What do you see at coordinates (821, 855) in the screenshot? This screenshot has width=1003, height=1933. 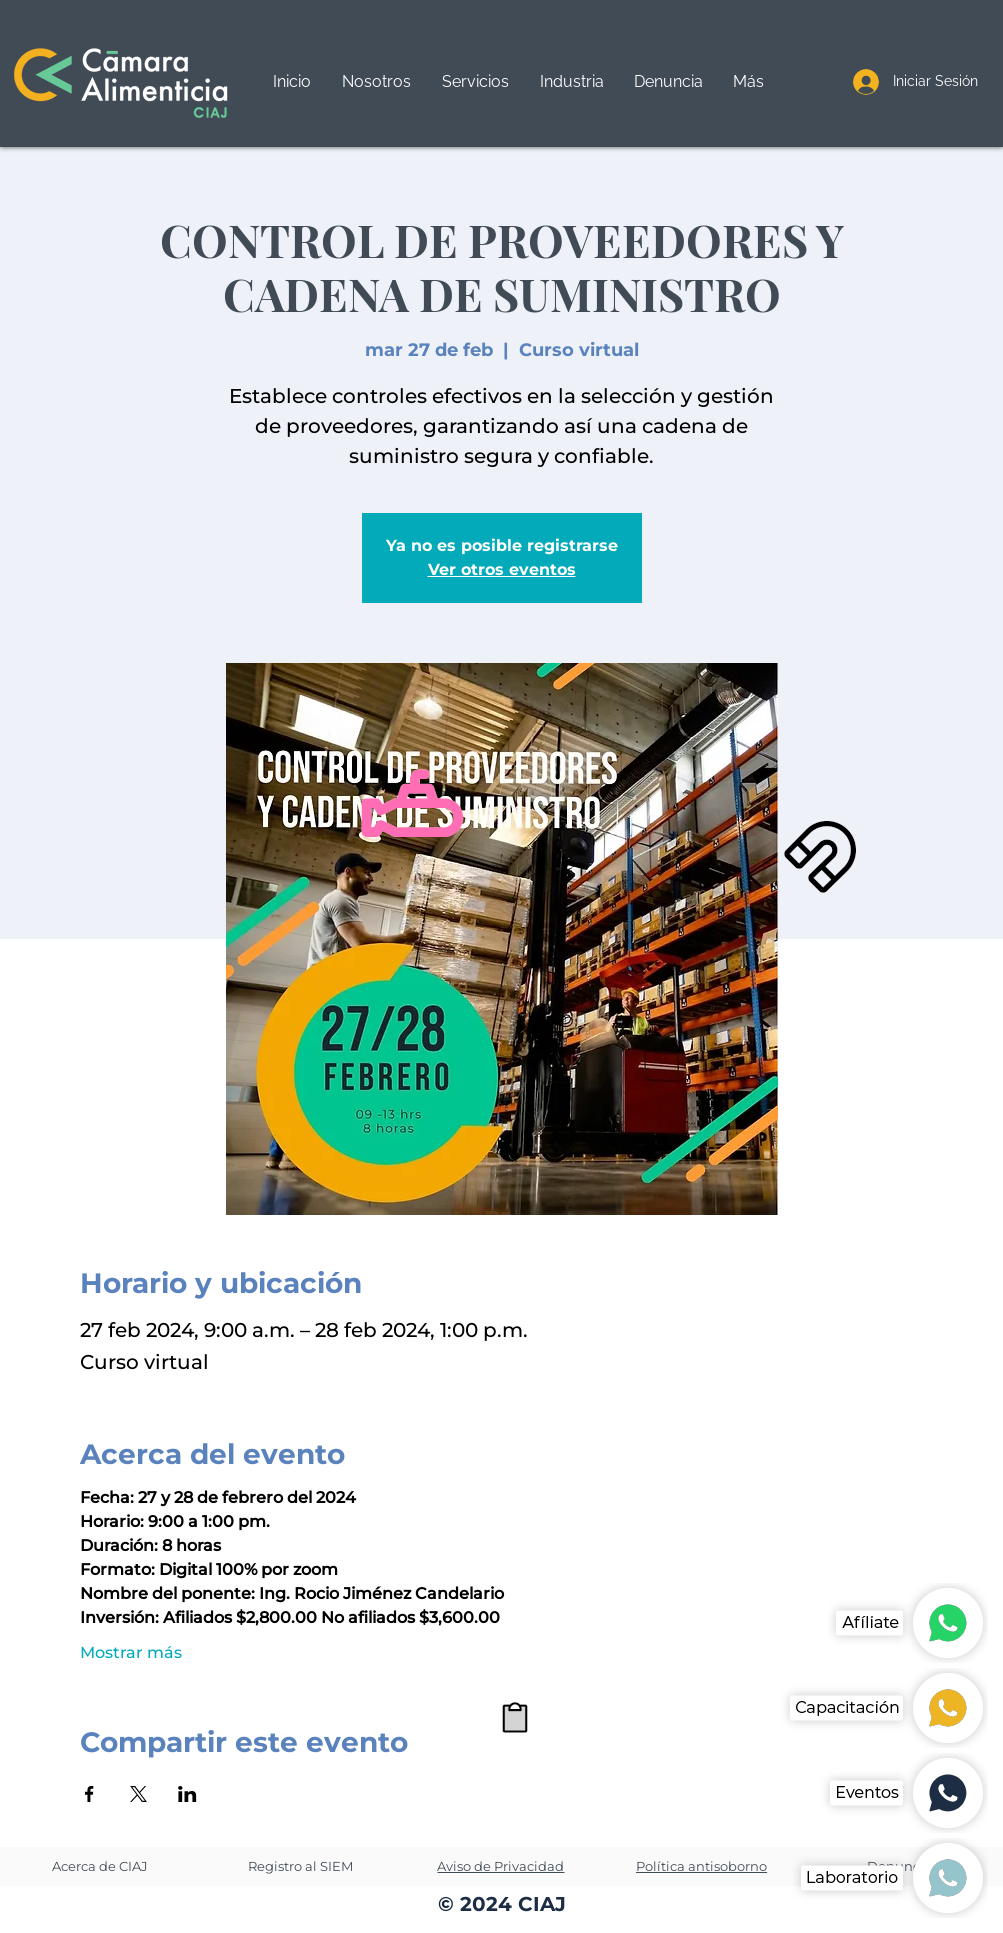 I see `activate magnetic snap or alignment` at bounding box center [821, 855].